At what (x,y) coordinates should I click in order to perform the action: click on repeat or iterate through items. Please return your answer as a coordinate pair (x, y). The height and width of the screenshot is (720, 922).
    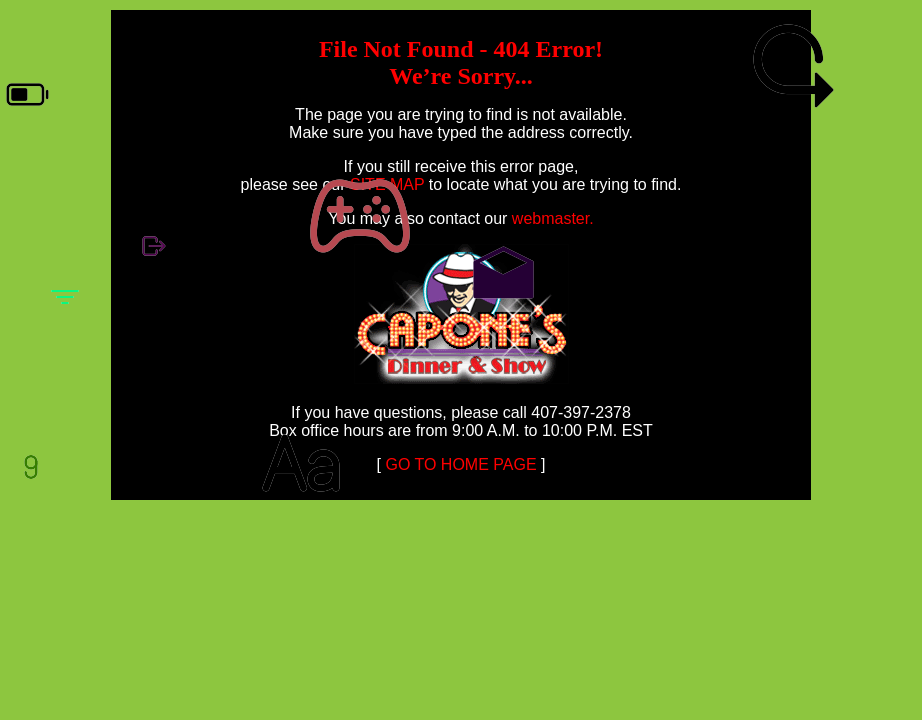
    Looking at the image, I should click on (792, 63).